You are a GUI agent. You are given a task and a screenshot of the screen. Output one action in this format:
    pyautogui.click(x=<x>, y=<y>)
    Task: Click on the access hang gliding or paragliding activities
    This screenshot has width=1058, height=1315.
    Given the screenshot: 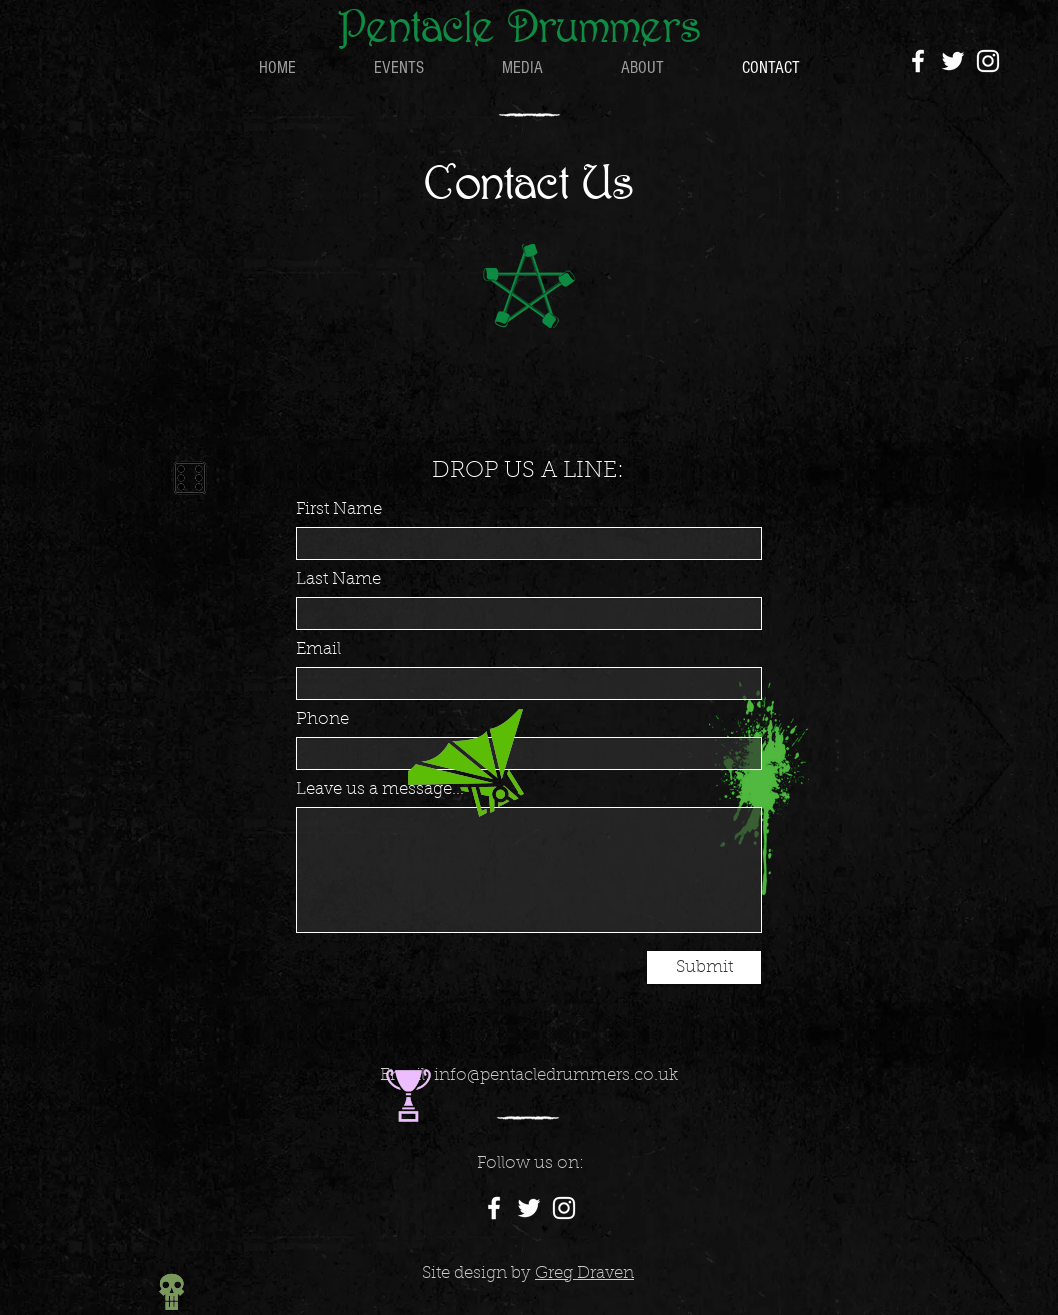 What is the action you would take?
    pyautogui.click(x=466, y=763)
    